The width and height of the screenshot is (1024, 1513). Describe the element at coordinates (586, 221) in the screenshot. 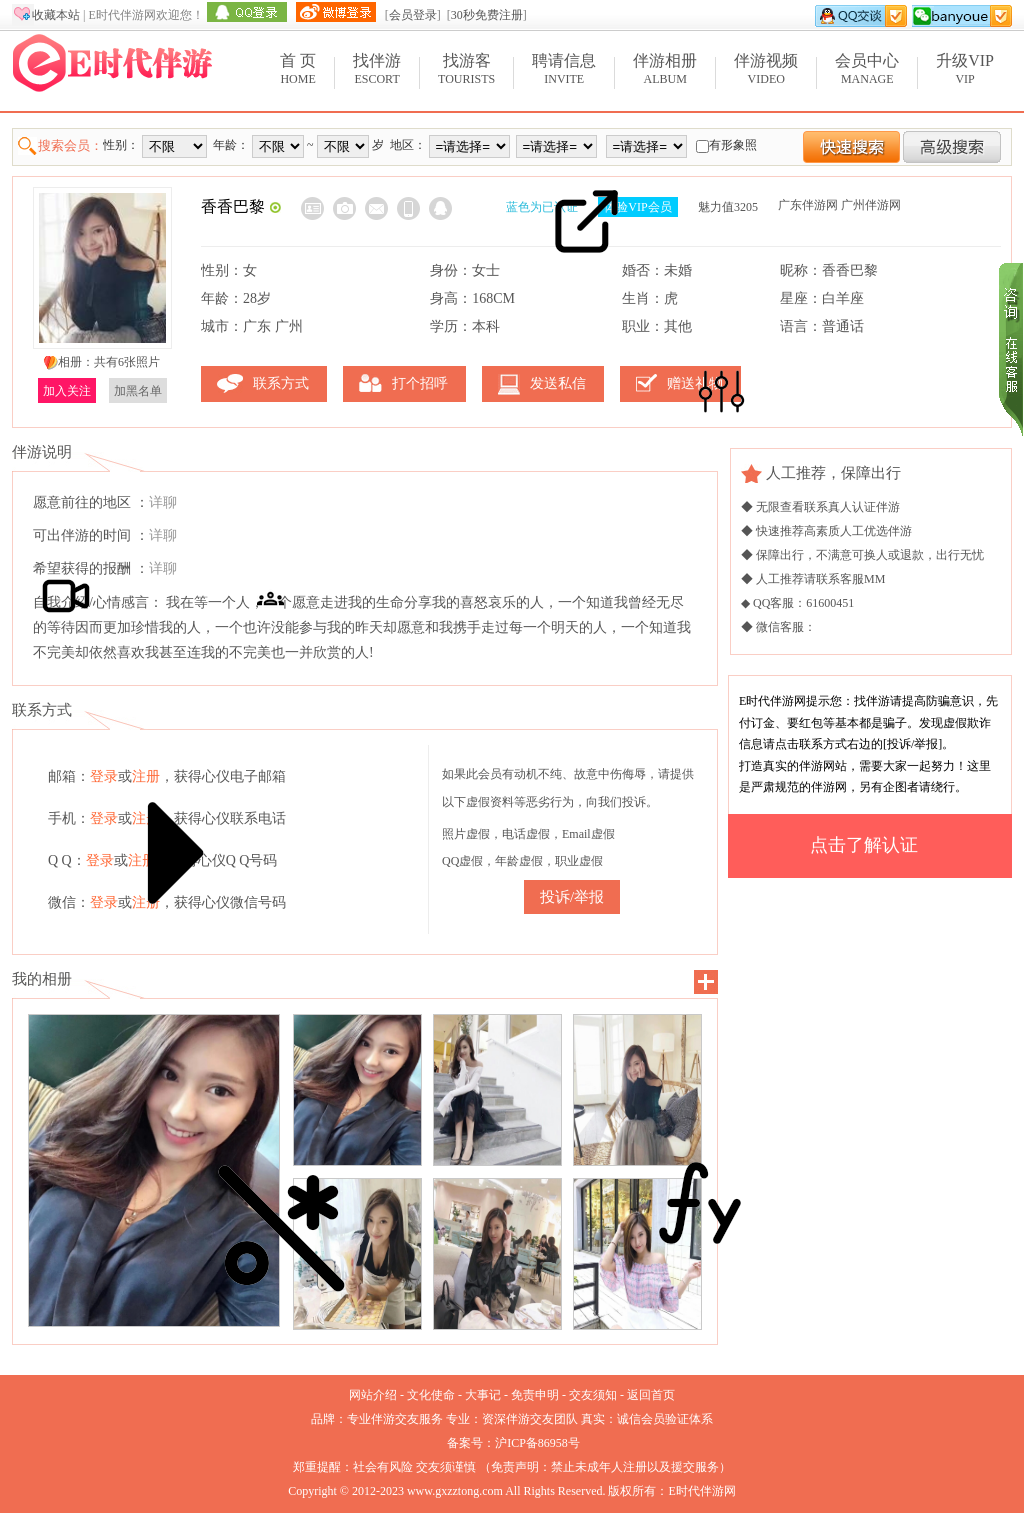

I see `open link in a new tab or window` at that location.